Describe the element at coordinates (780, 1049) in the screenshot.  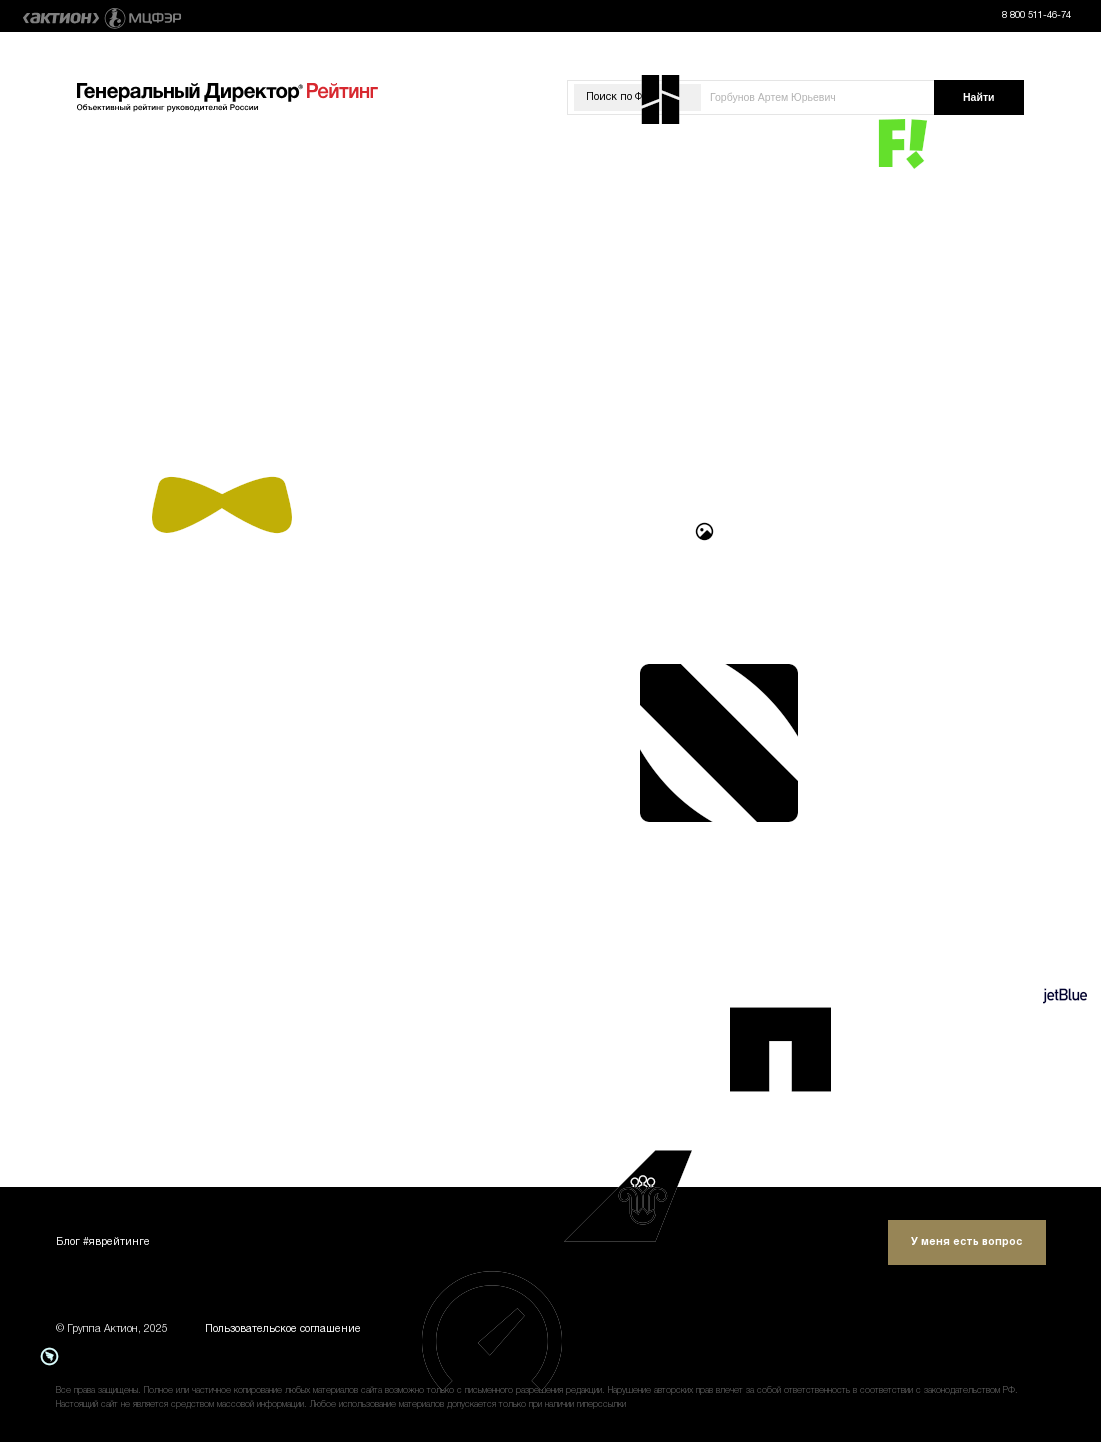
I see `NetApp company logo` at that location.